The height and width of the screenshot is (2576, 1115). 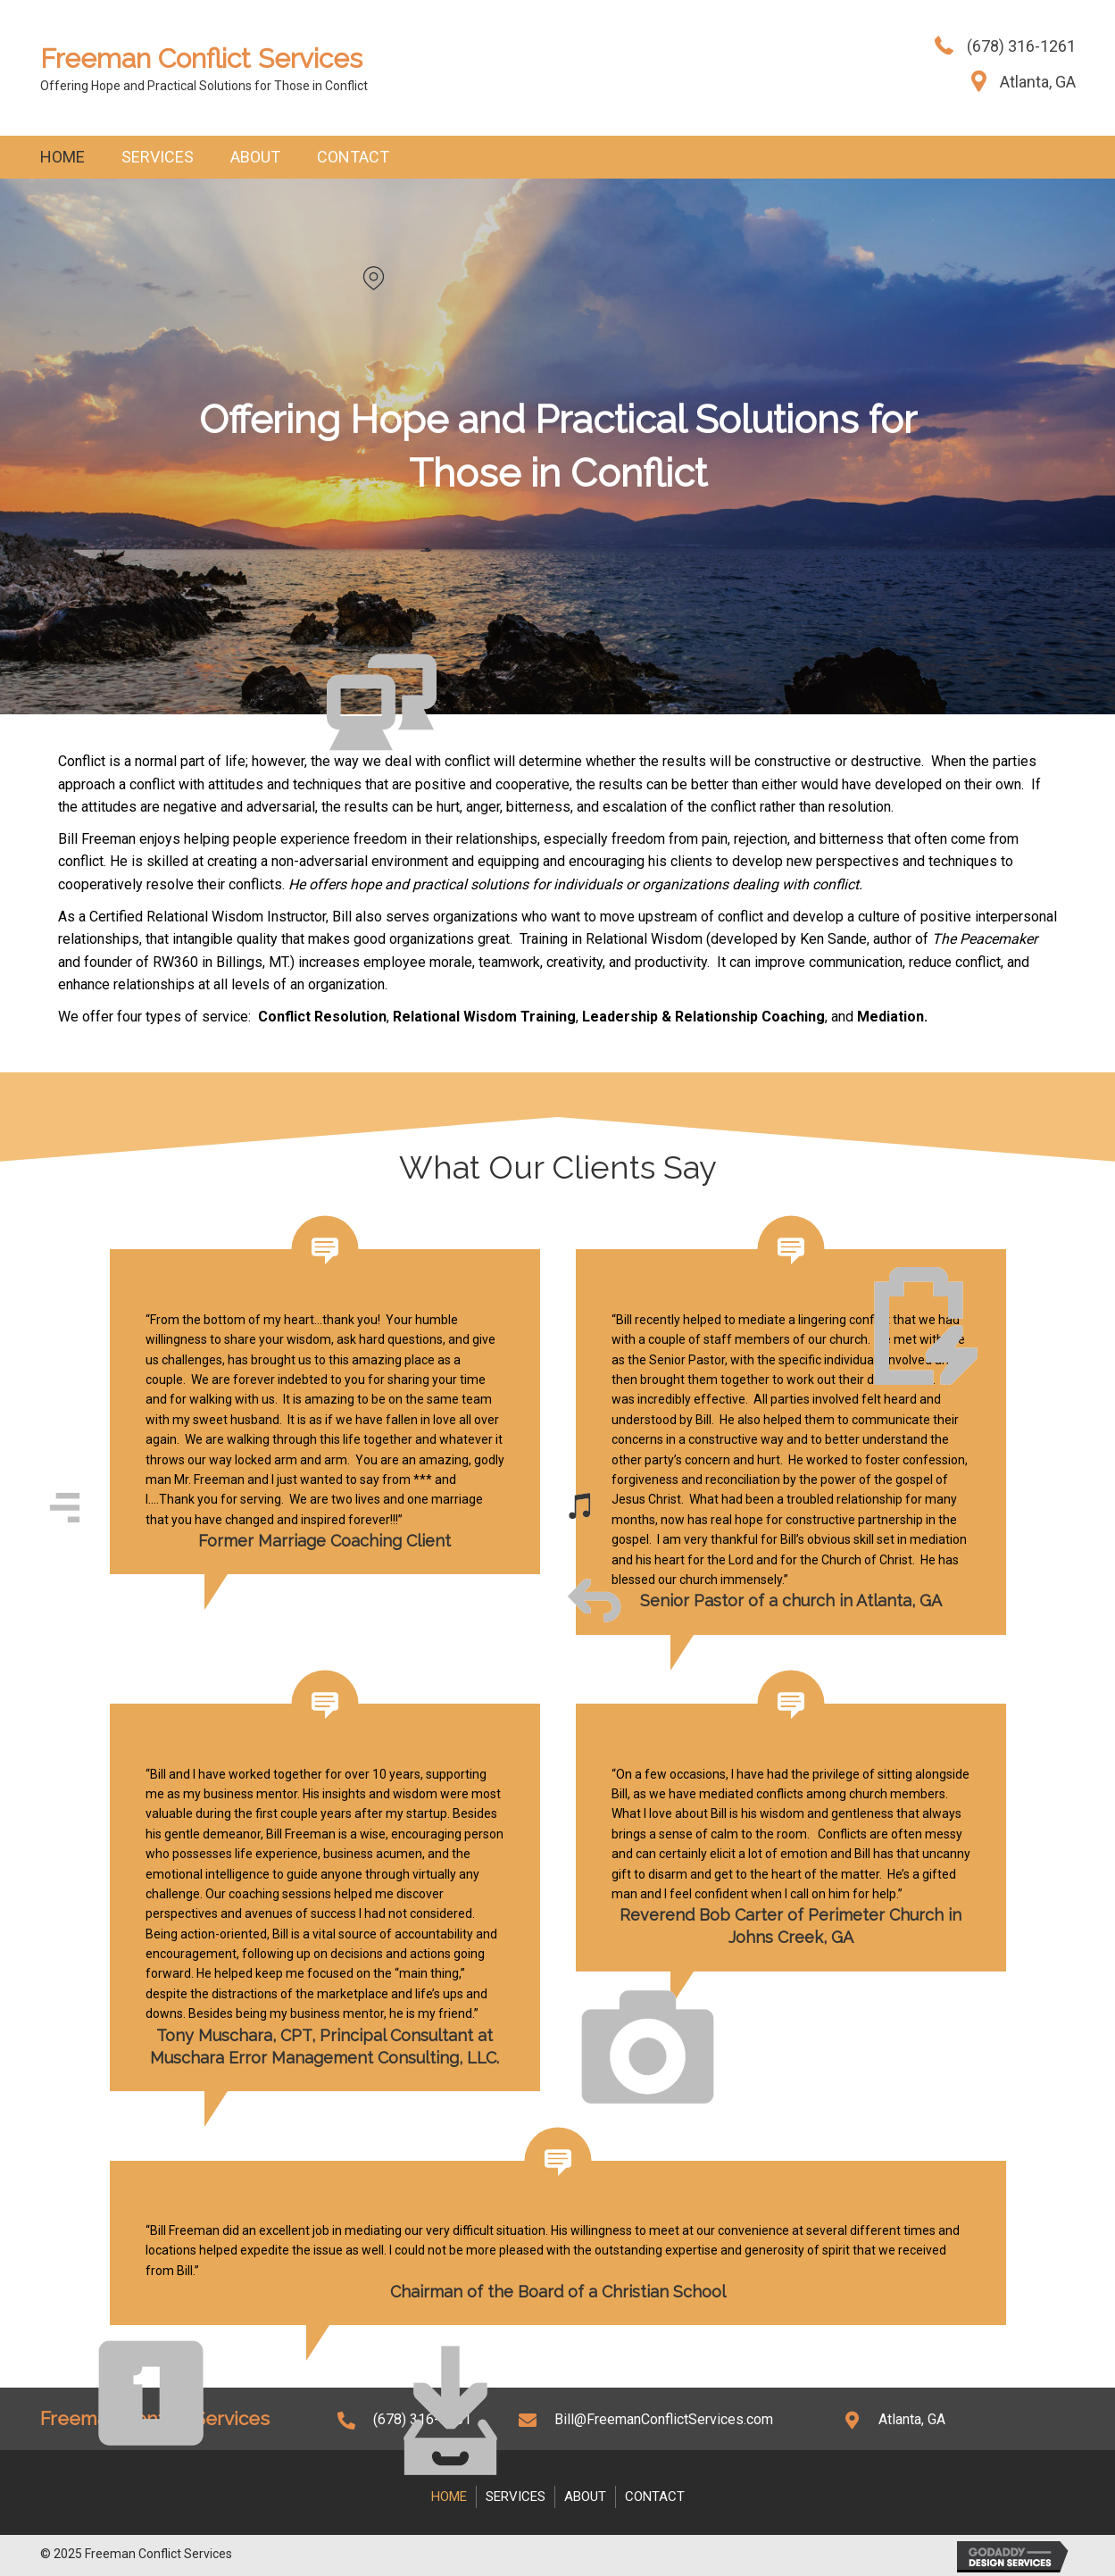 I want to click on indicates battery is empty but currently charging, so click(x=919, y=1326).